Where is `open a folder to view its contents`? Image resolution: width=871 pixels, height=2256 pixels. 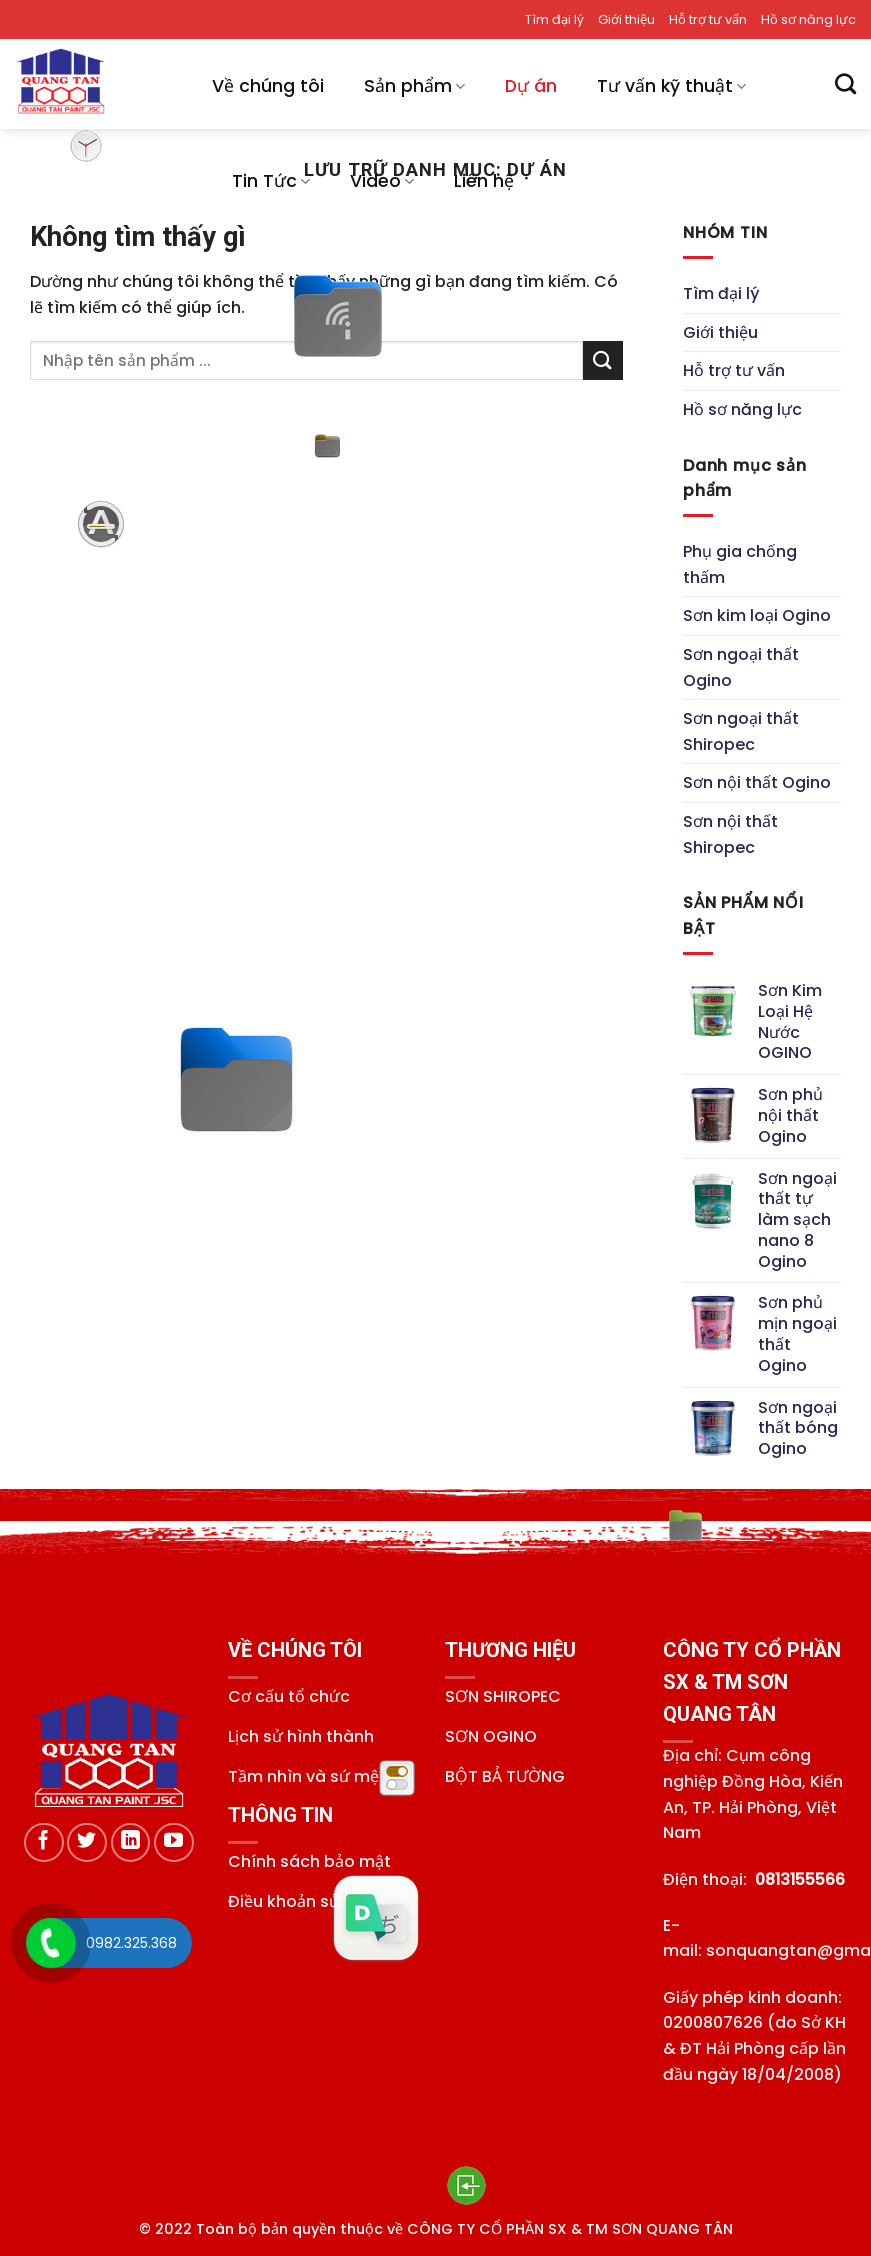 open a folder to view its contents is located at coordinates (327, 445).